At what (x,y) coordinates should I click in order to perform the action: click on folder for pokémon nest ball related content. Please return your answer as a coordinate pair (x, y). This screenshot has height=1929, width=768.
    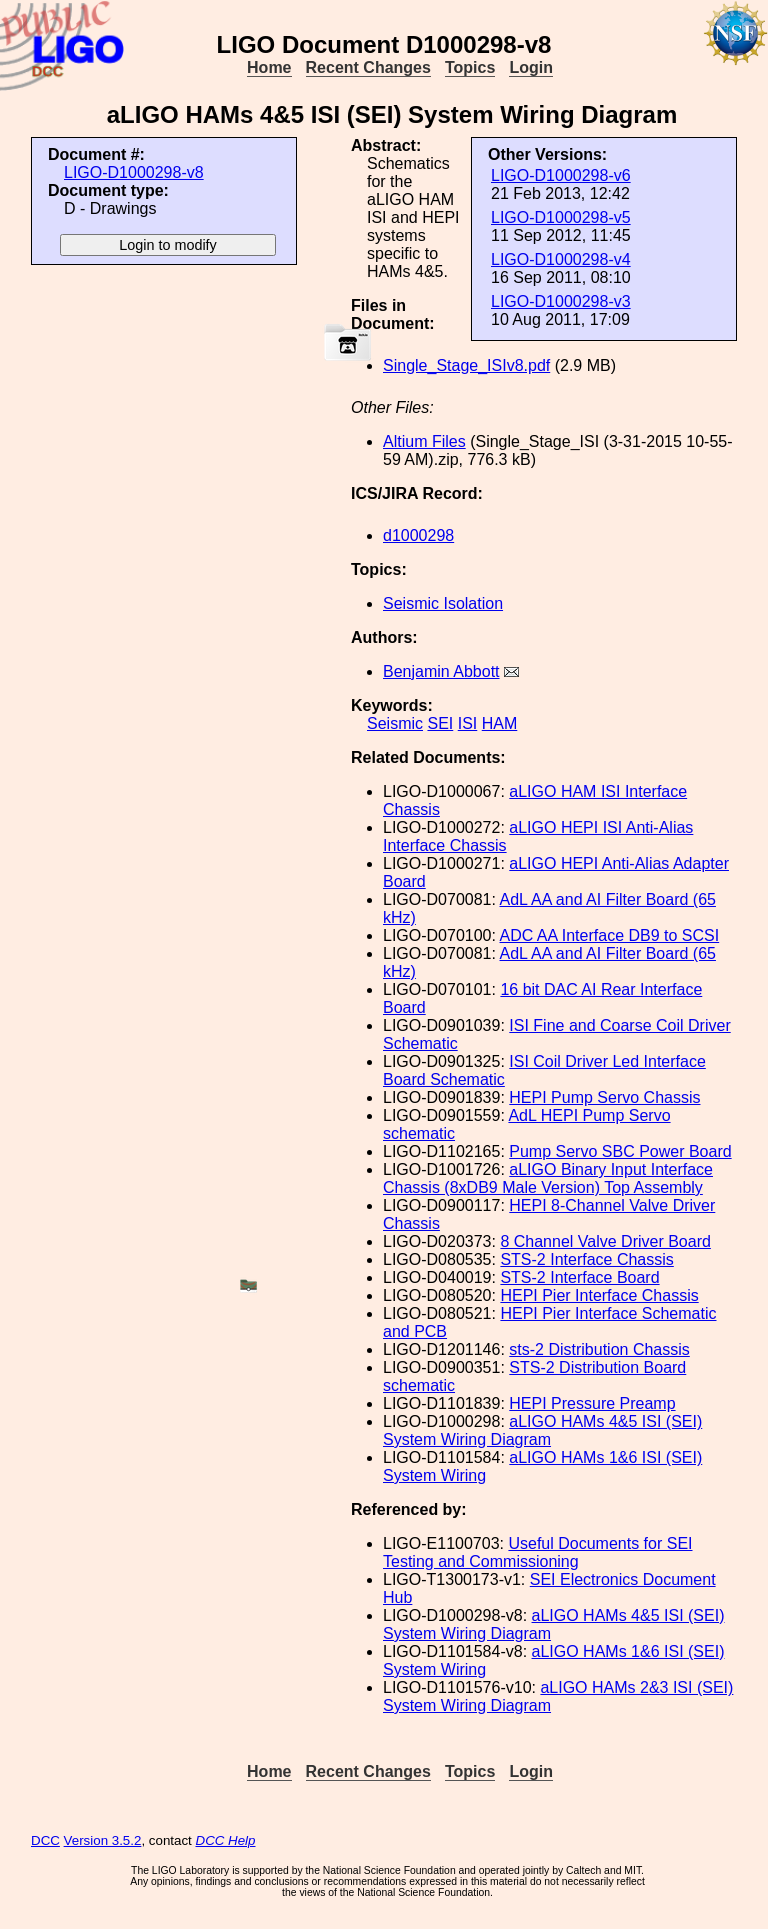
    Looking at the image, I should click on (248, 1286).